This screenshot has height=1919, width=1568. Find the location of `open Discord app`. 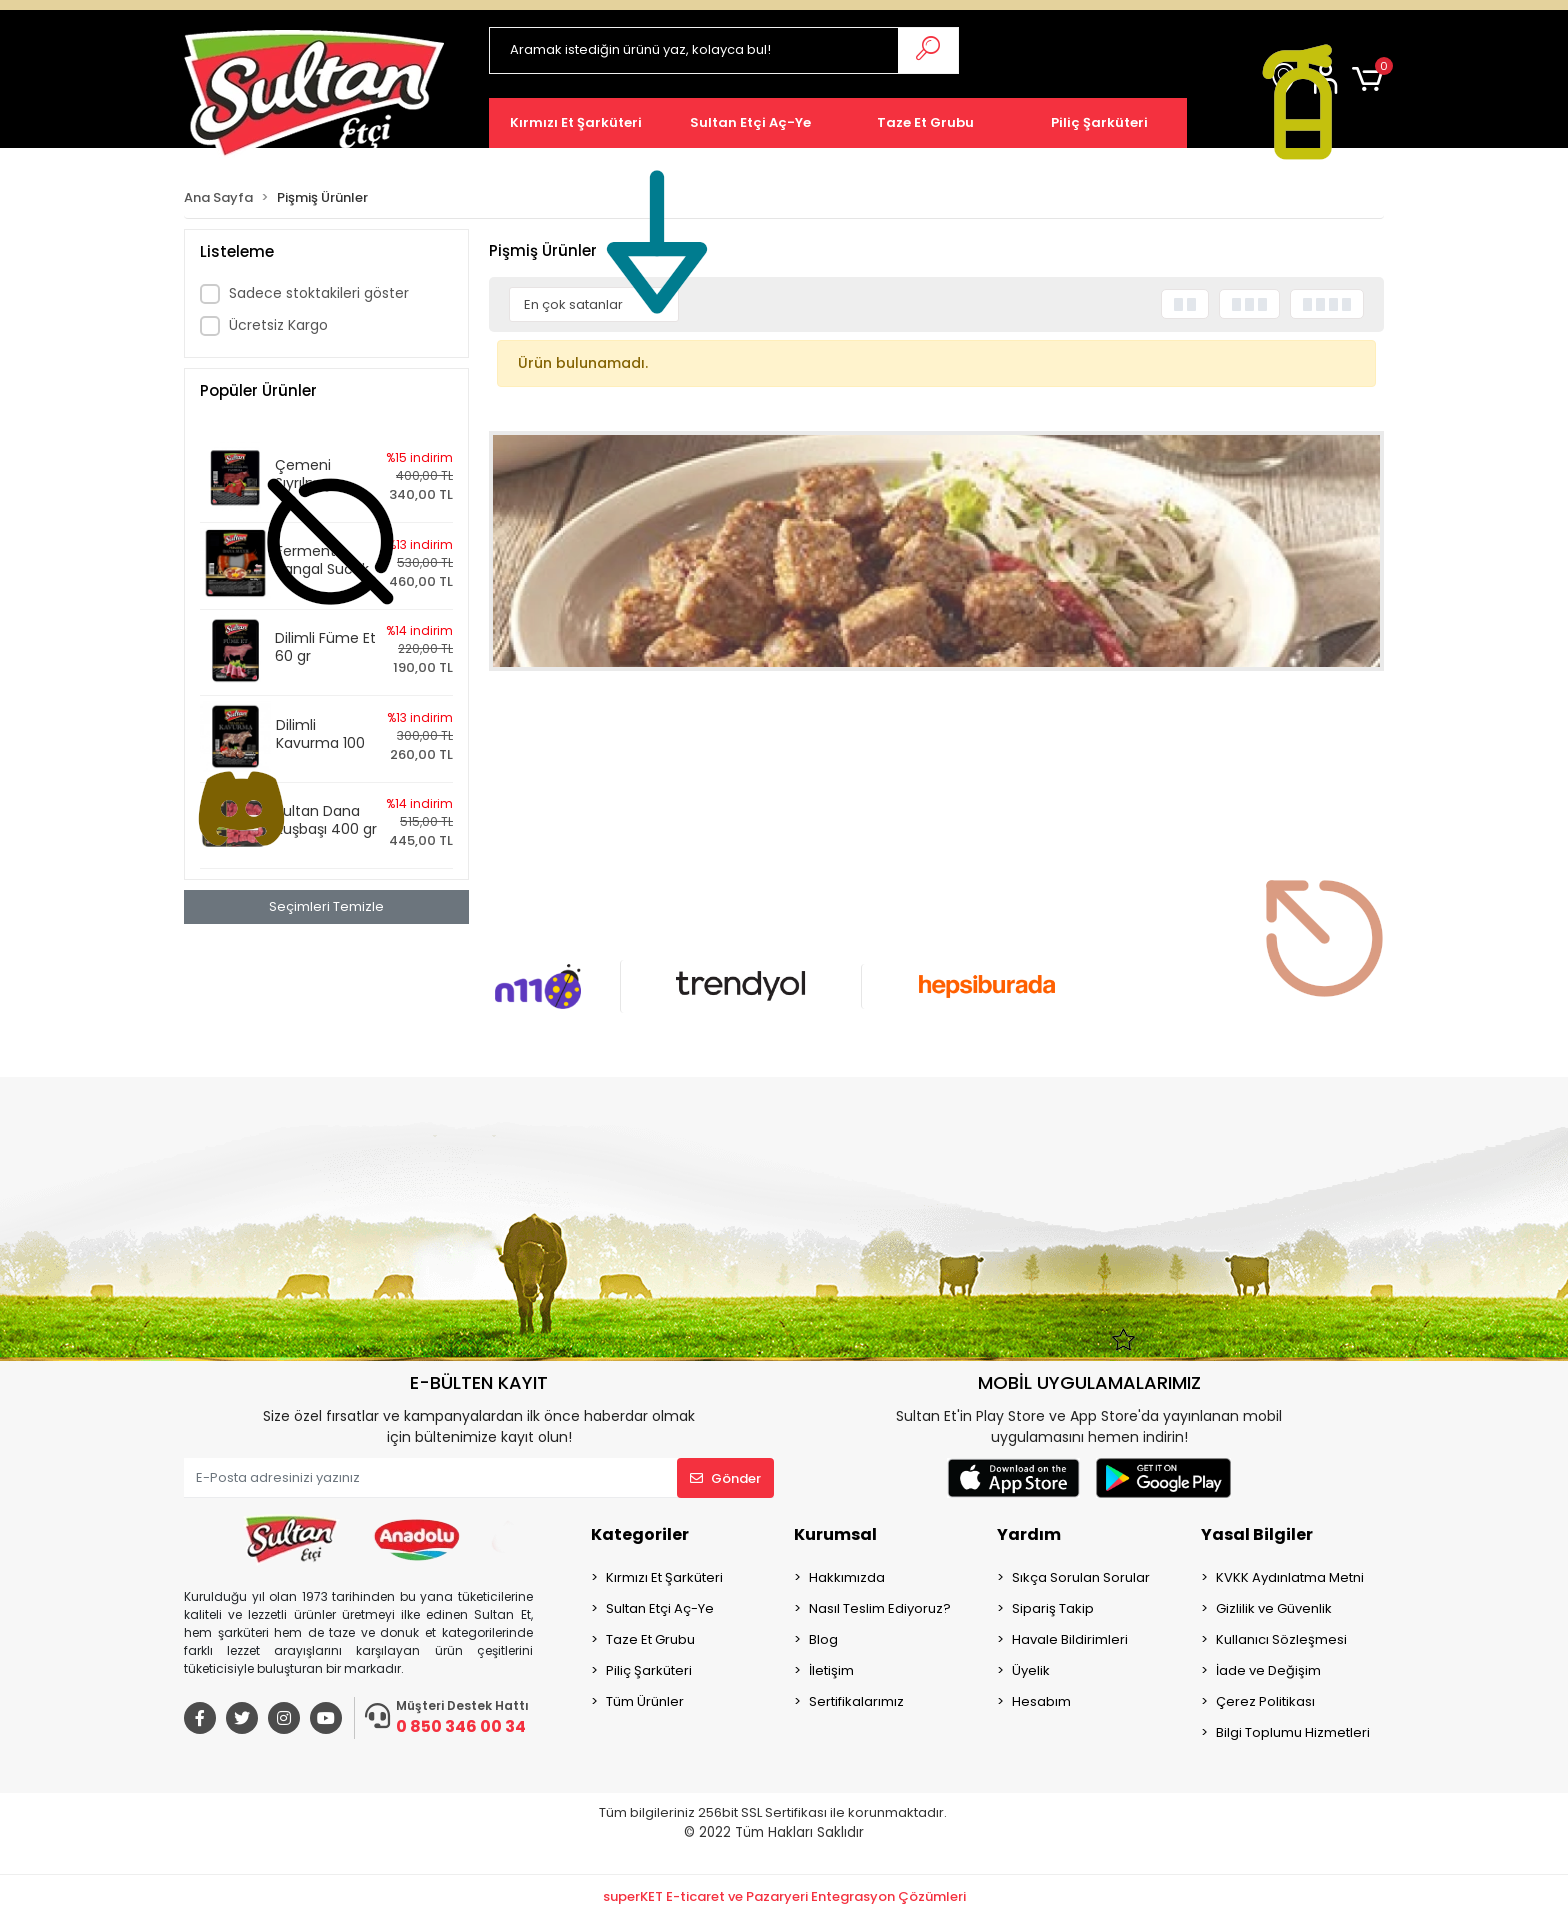

open Discord app is located at coordinates (241, 808).